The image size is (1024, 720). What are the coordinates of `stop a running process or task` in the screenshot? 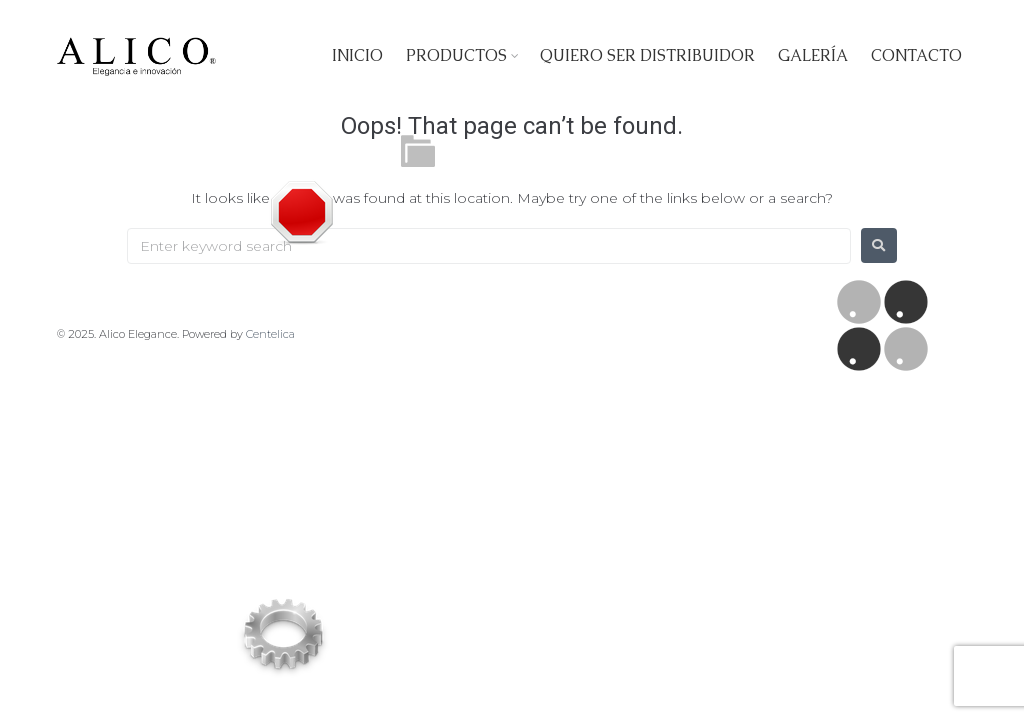 It's located at (302, 212).